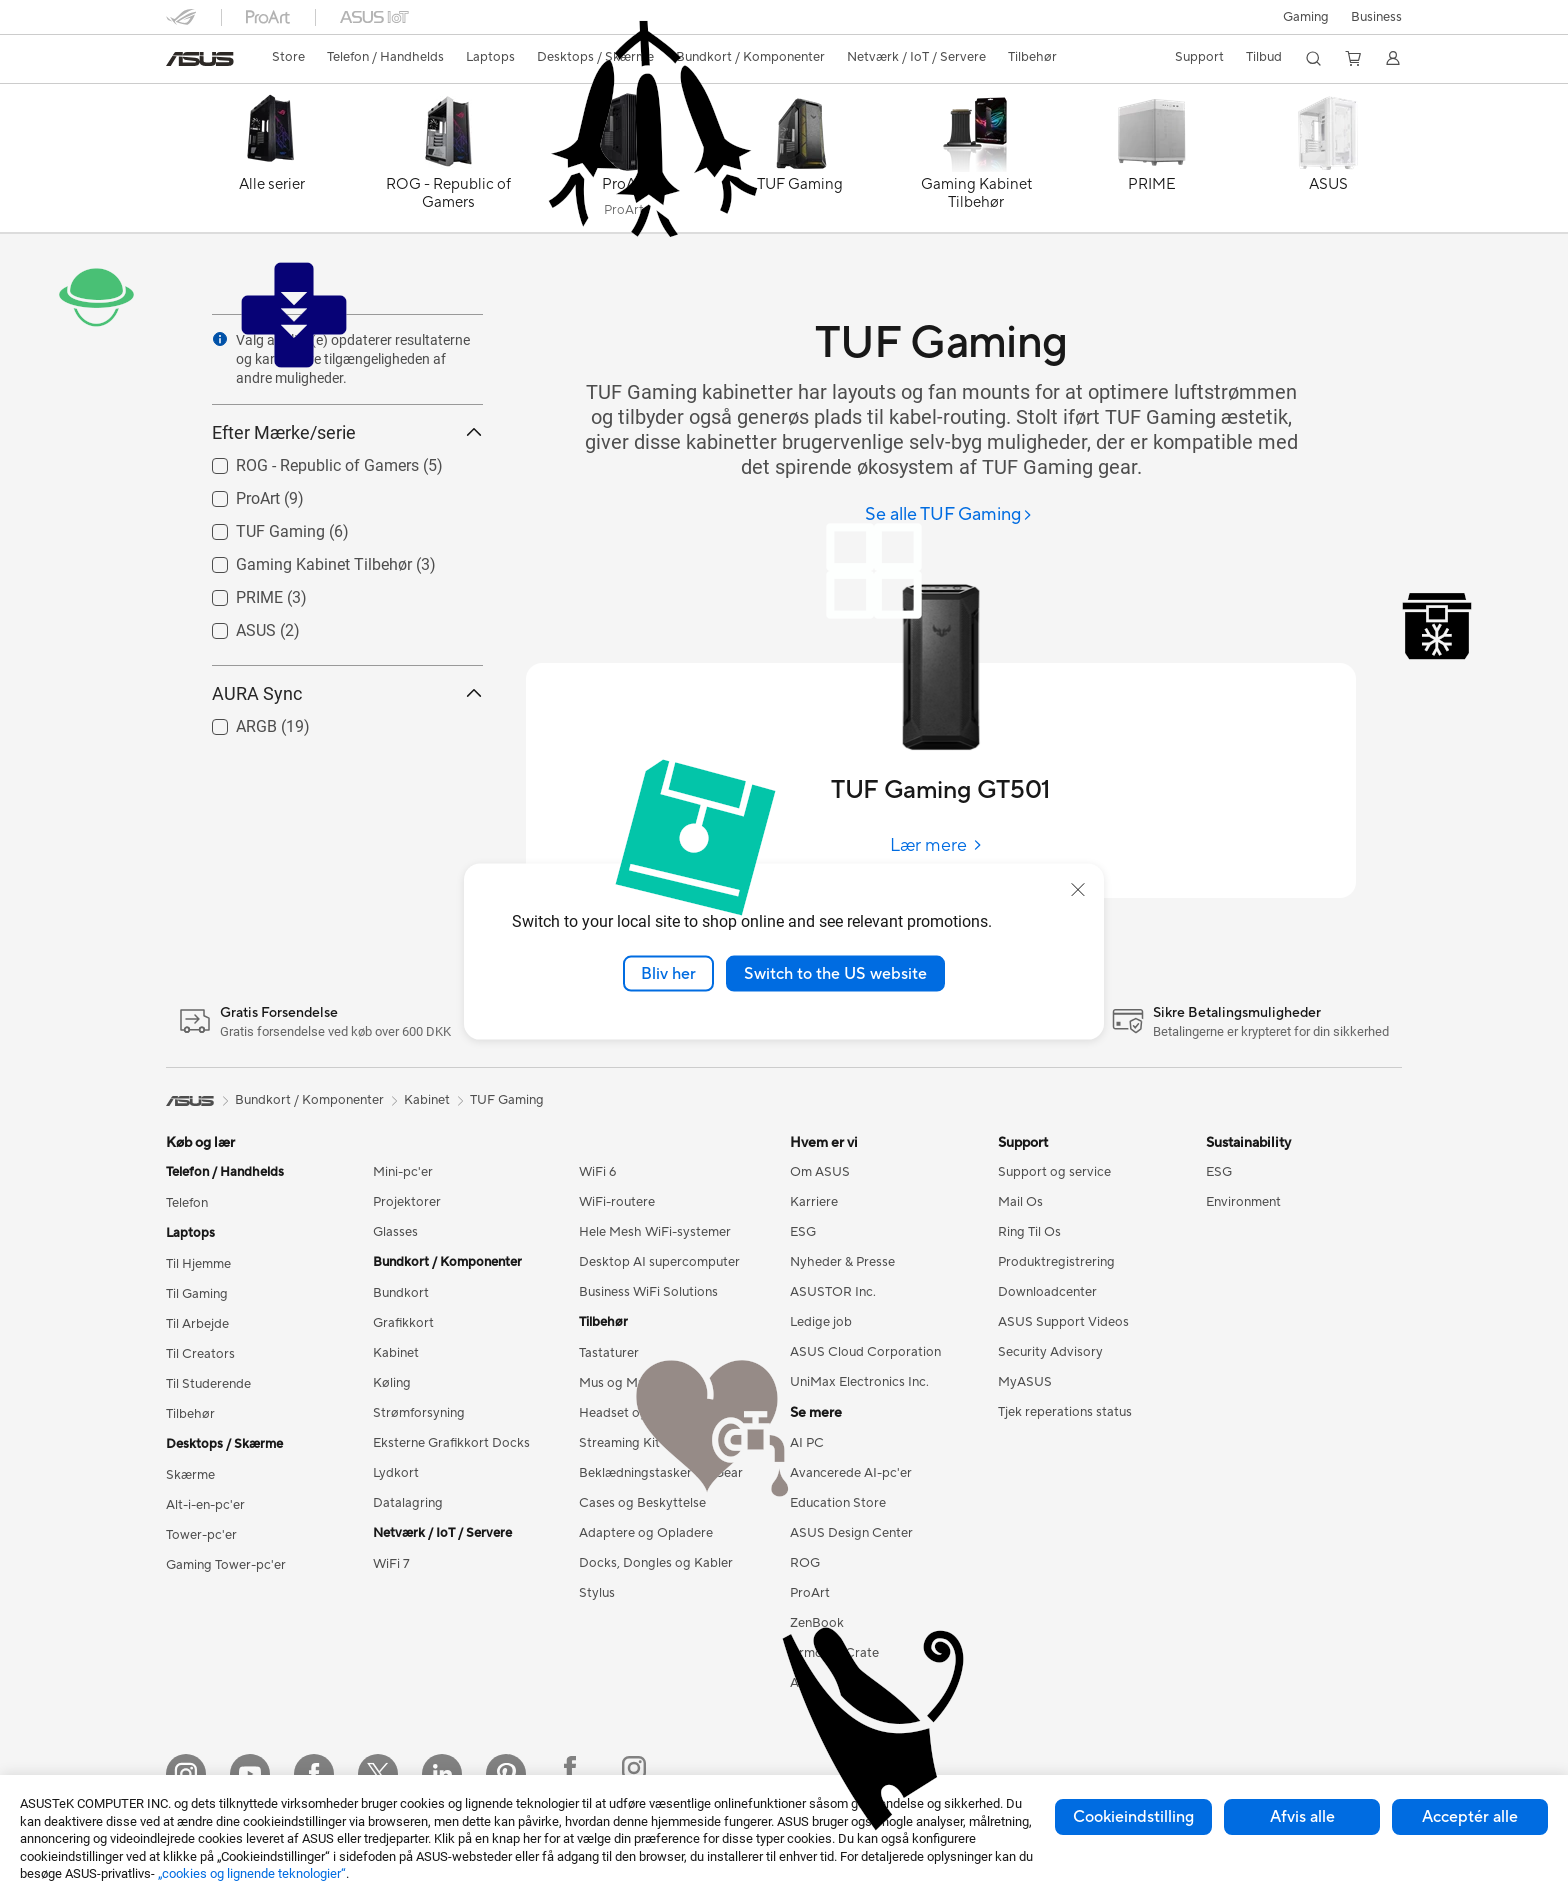 The height and width of the screenshot is (1903, 1568). I want to click on cantua flower icon for botanical or nature-themed game element, so click(653, 129).